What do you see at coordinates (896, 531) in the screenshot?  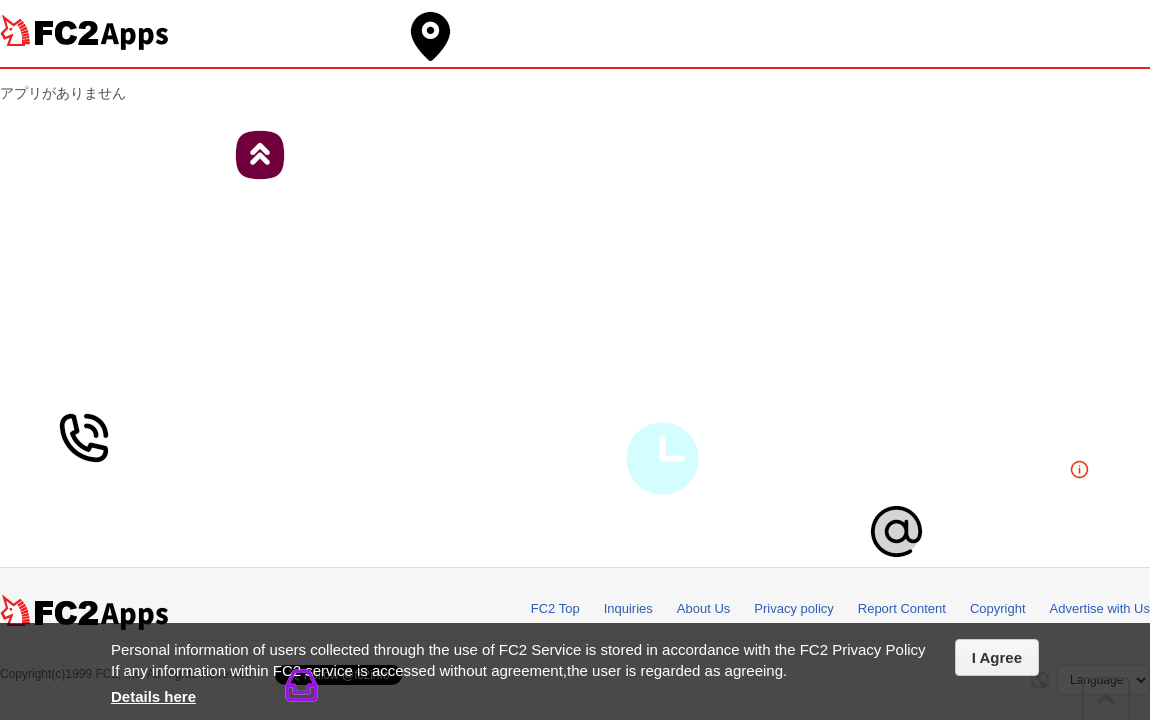 I see `mention a user in a post or comment` at bounding box center [896, 531].